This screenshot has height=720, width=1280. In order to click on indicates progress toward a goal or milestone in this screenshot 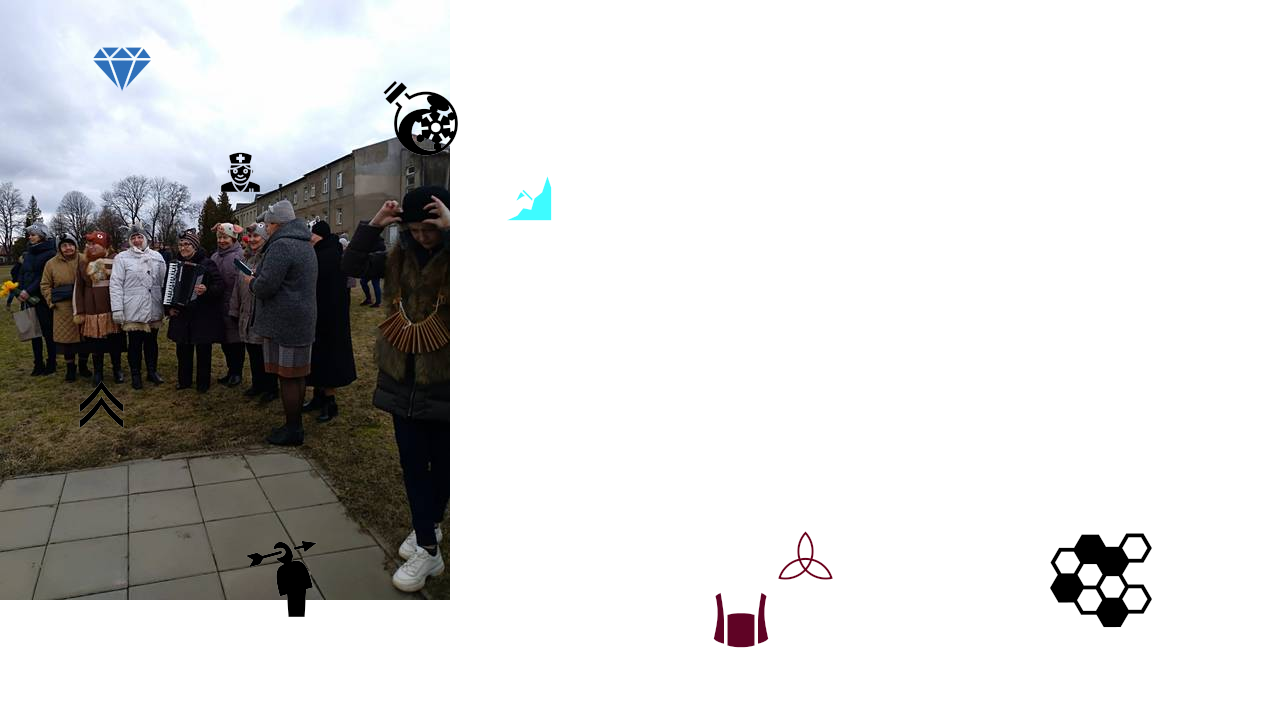, I will do `click(528, 197)`.